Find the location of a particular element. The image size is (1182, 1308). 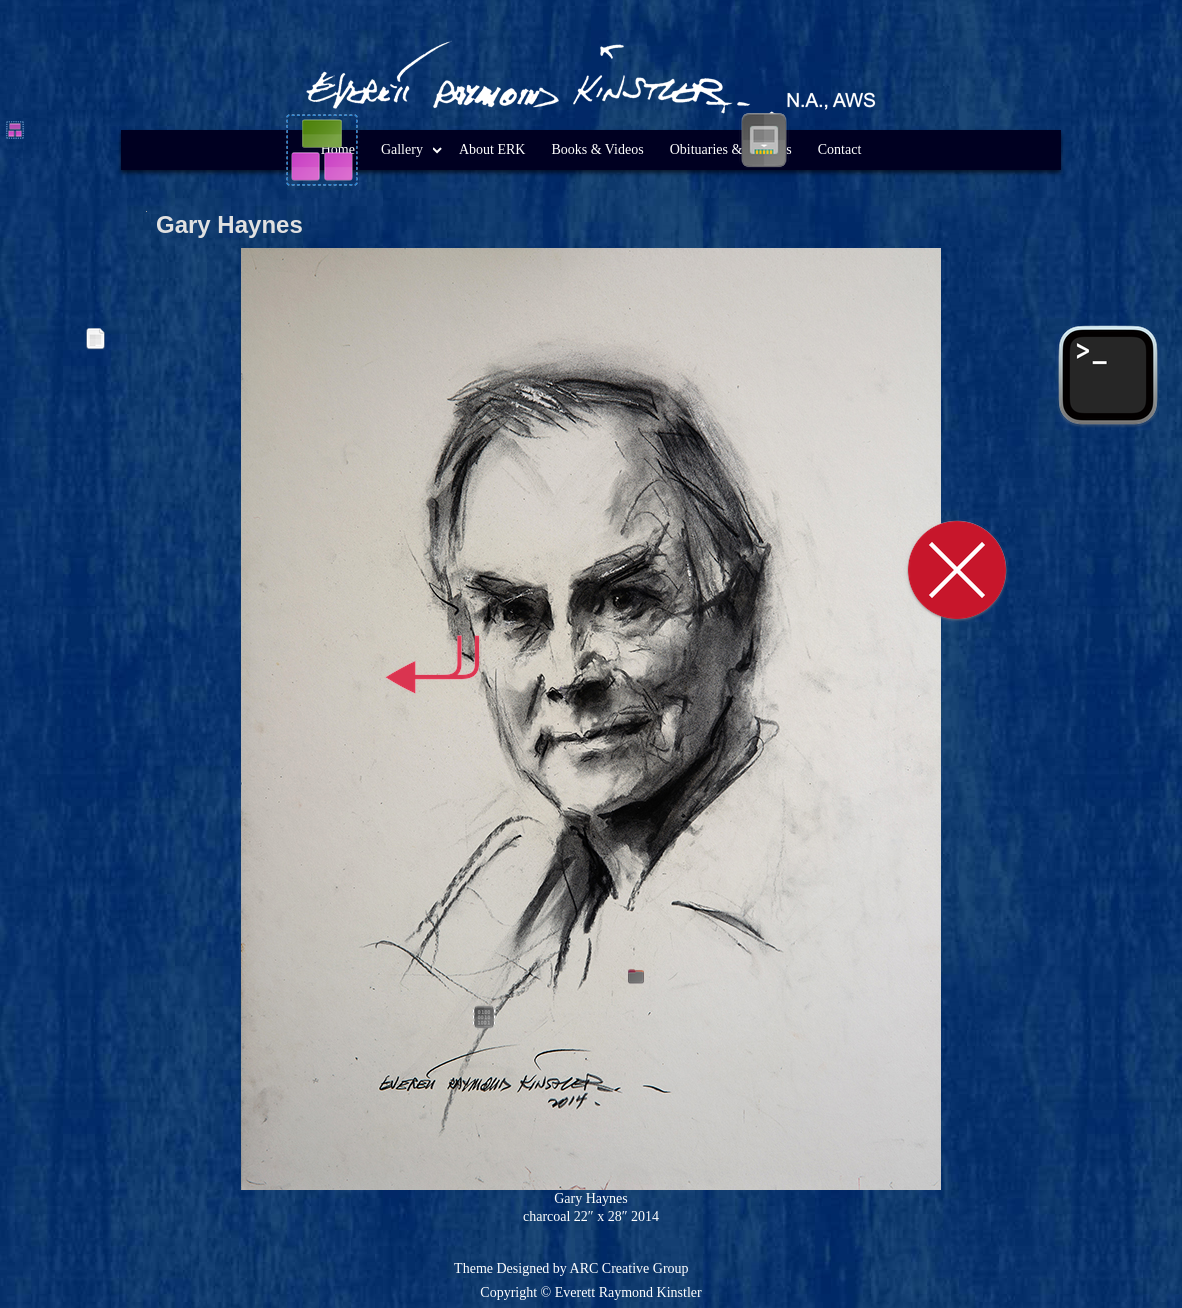

reply to all recipients of an email is located at coordinates (431, 664).